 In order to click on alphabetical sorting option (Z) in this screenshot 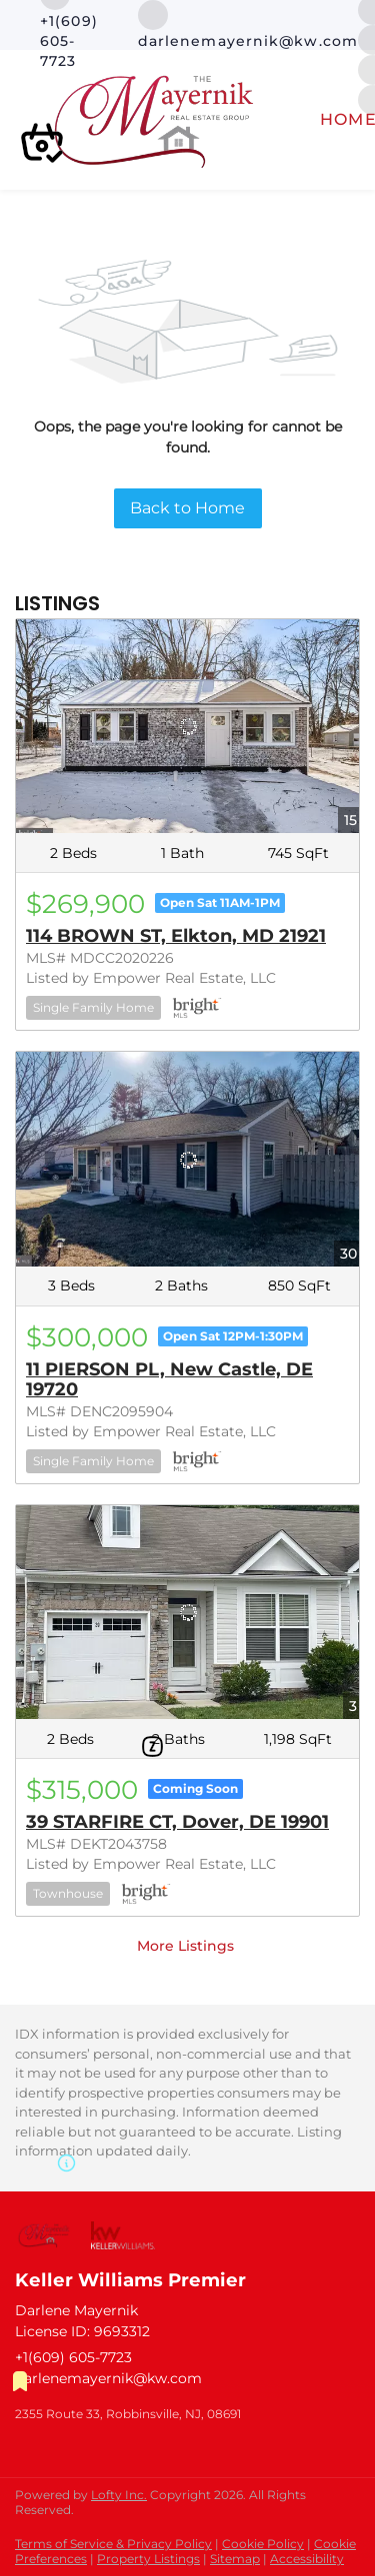, I will do `click(152, 1746)`.